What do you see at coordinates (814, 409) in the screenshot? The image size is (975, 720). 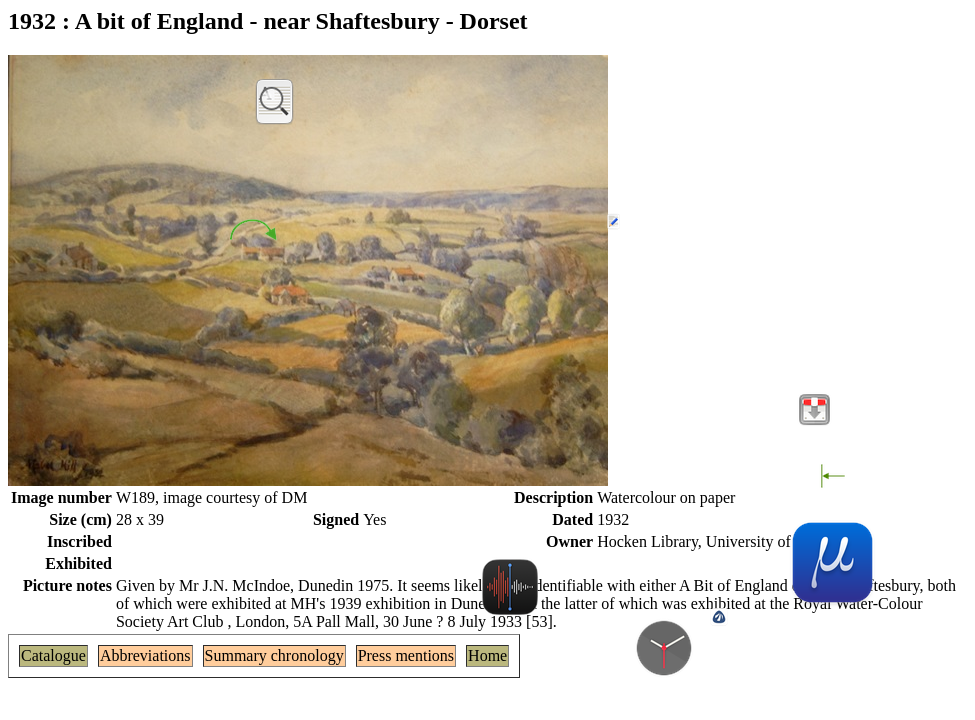 I see `open Transmission BitTorrent client` at bounding box center [814, 409].